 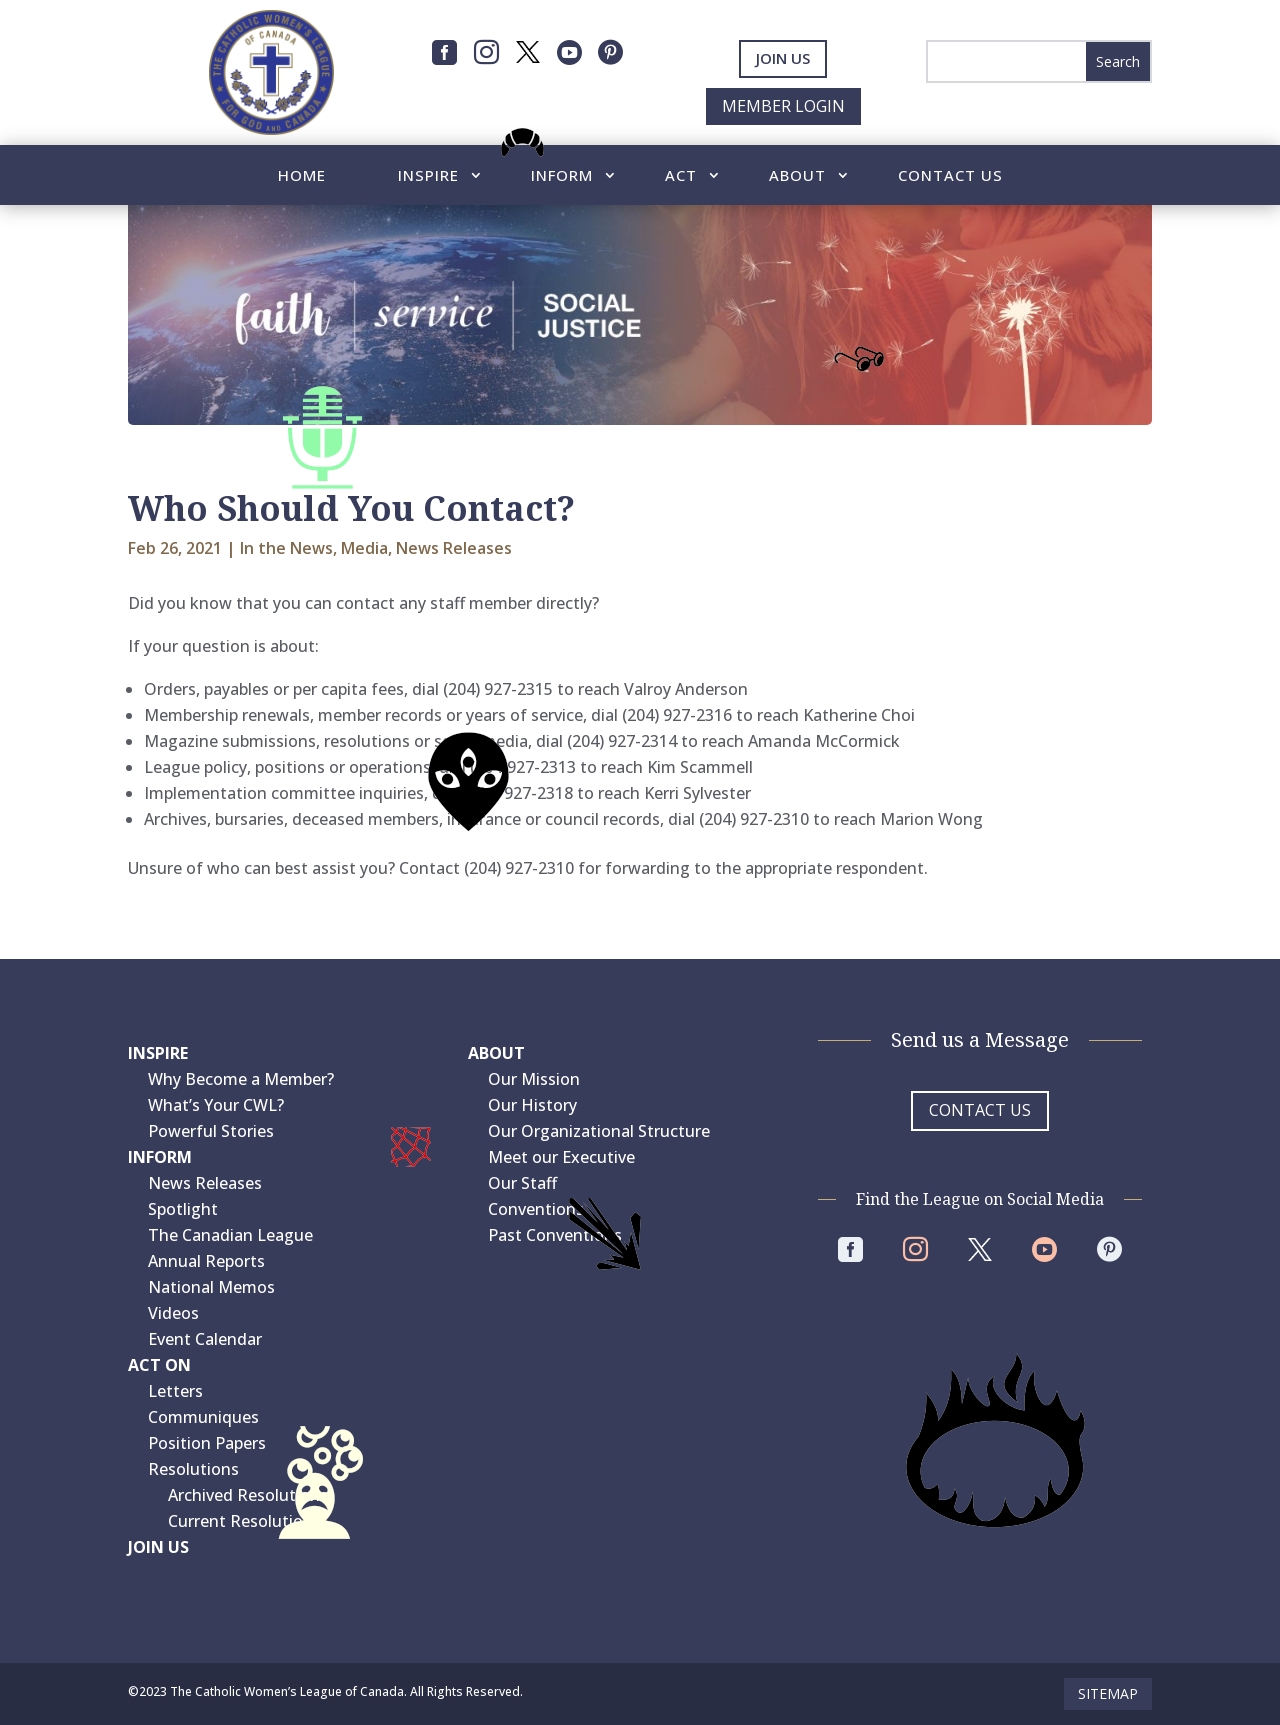 What do you see at coordinates (468, 781) in the screenshot?
I see `alien character or avatar selection` at bounding box center [468, 781].